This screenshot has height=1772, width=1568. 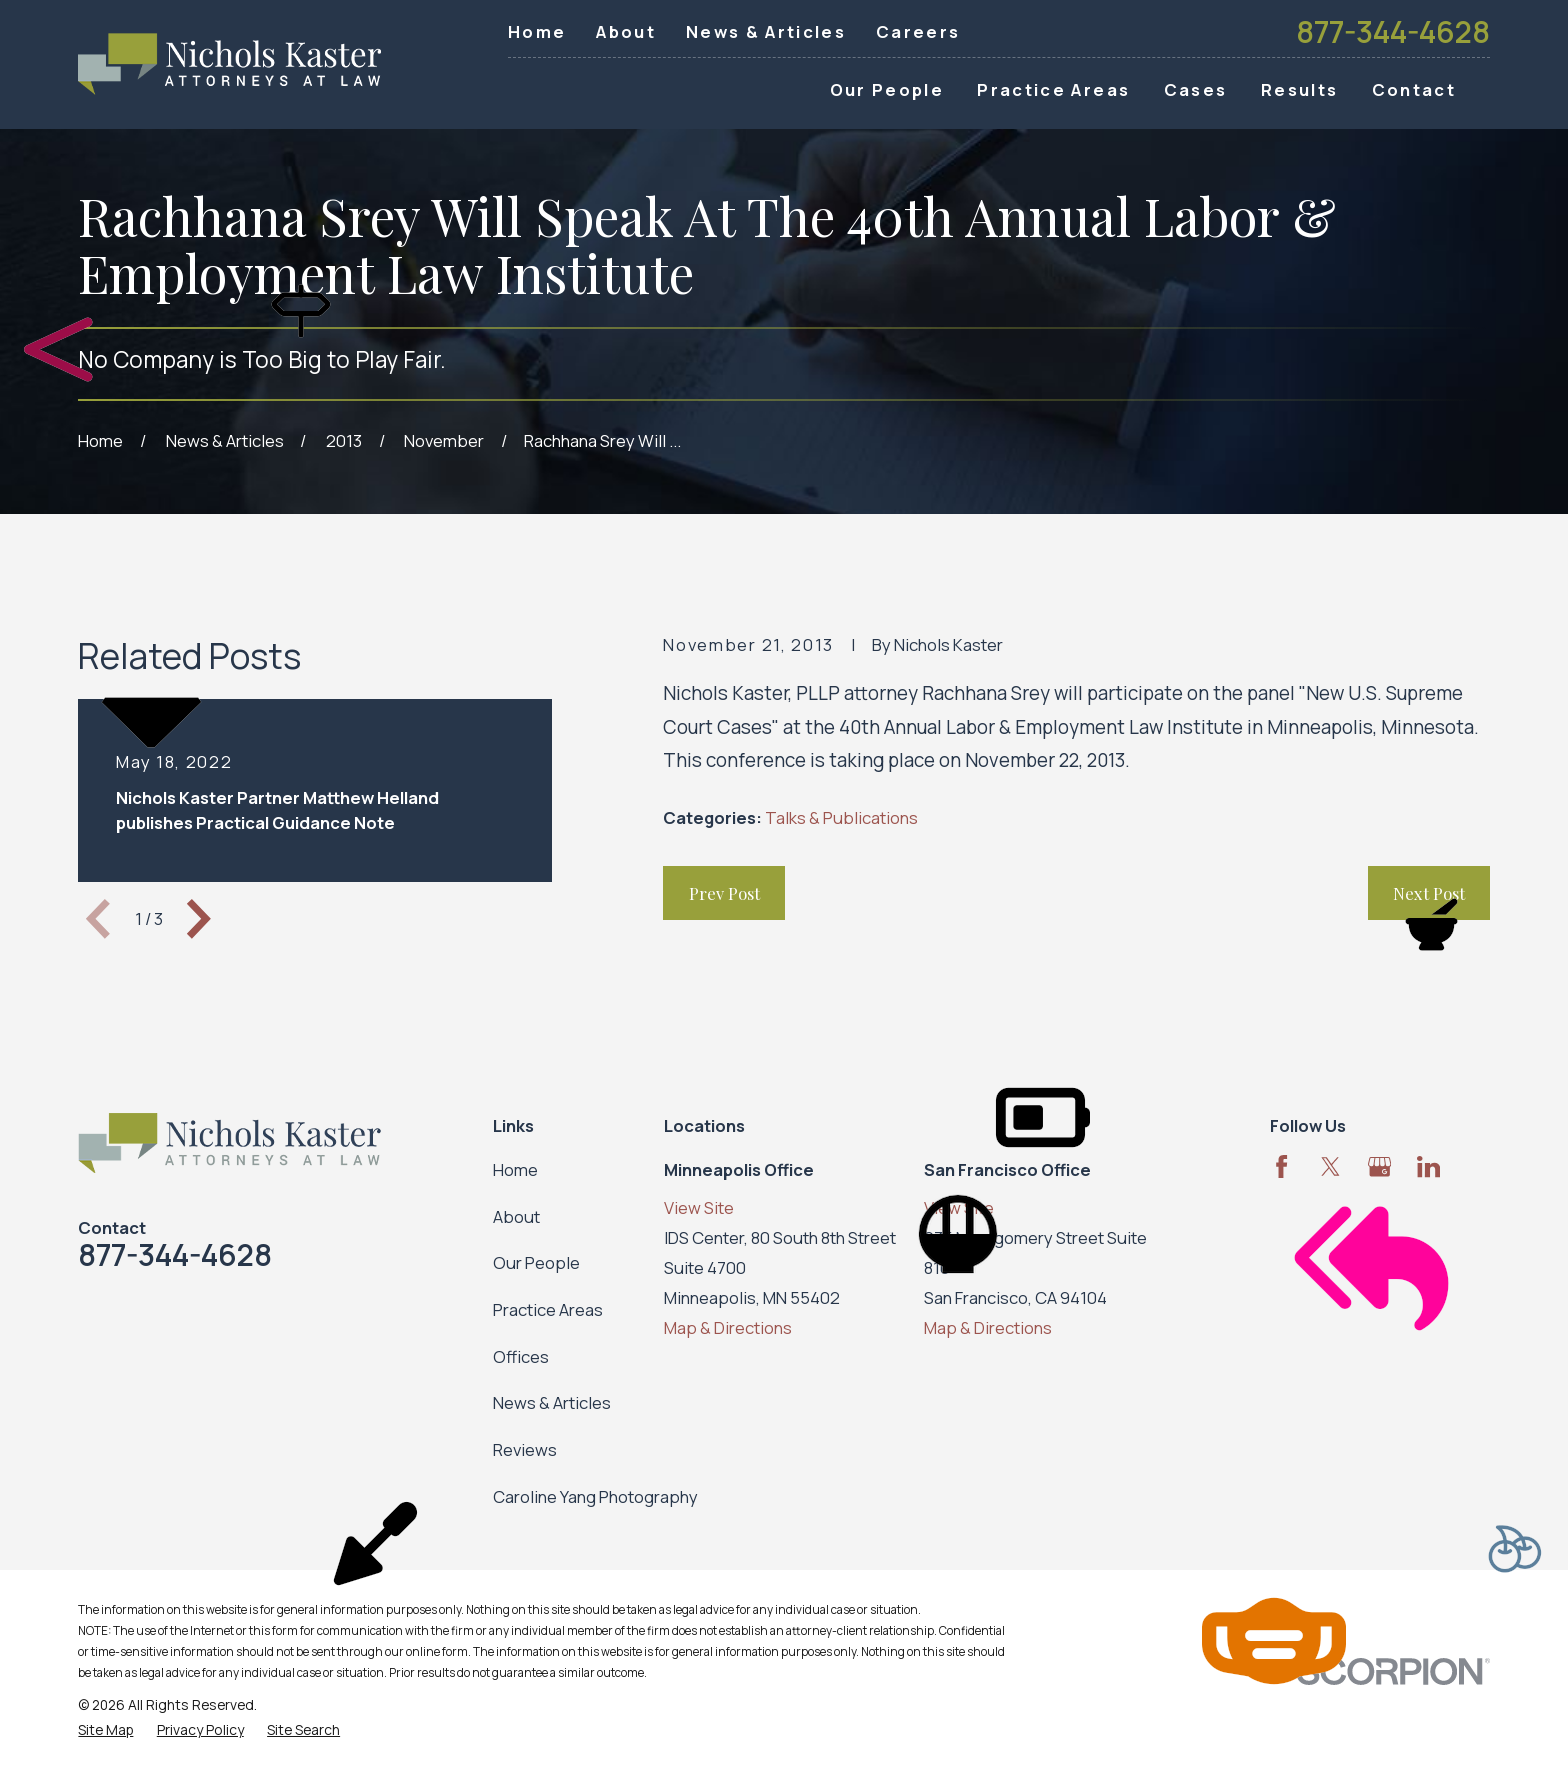 What do you see at coordinates (958, 1234) in the screenshot?
I see `browse asian or rice-based cuisine options` at bounding box center [958, 1234].